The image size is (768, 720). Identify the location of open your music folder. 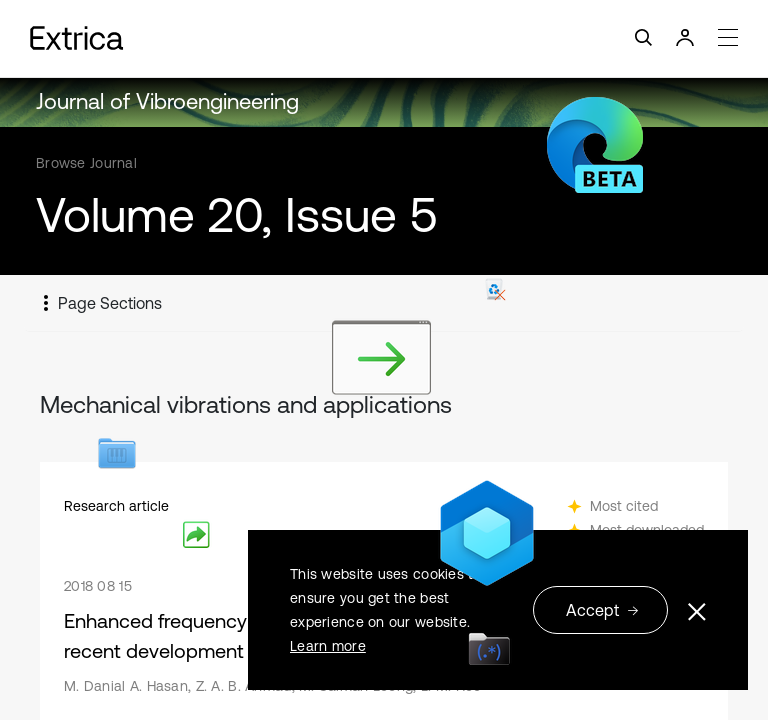
(117, 453).